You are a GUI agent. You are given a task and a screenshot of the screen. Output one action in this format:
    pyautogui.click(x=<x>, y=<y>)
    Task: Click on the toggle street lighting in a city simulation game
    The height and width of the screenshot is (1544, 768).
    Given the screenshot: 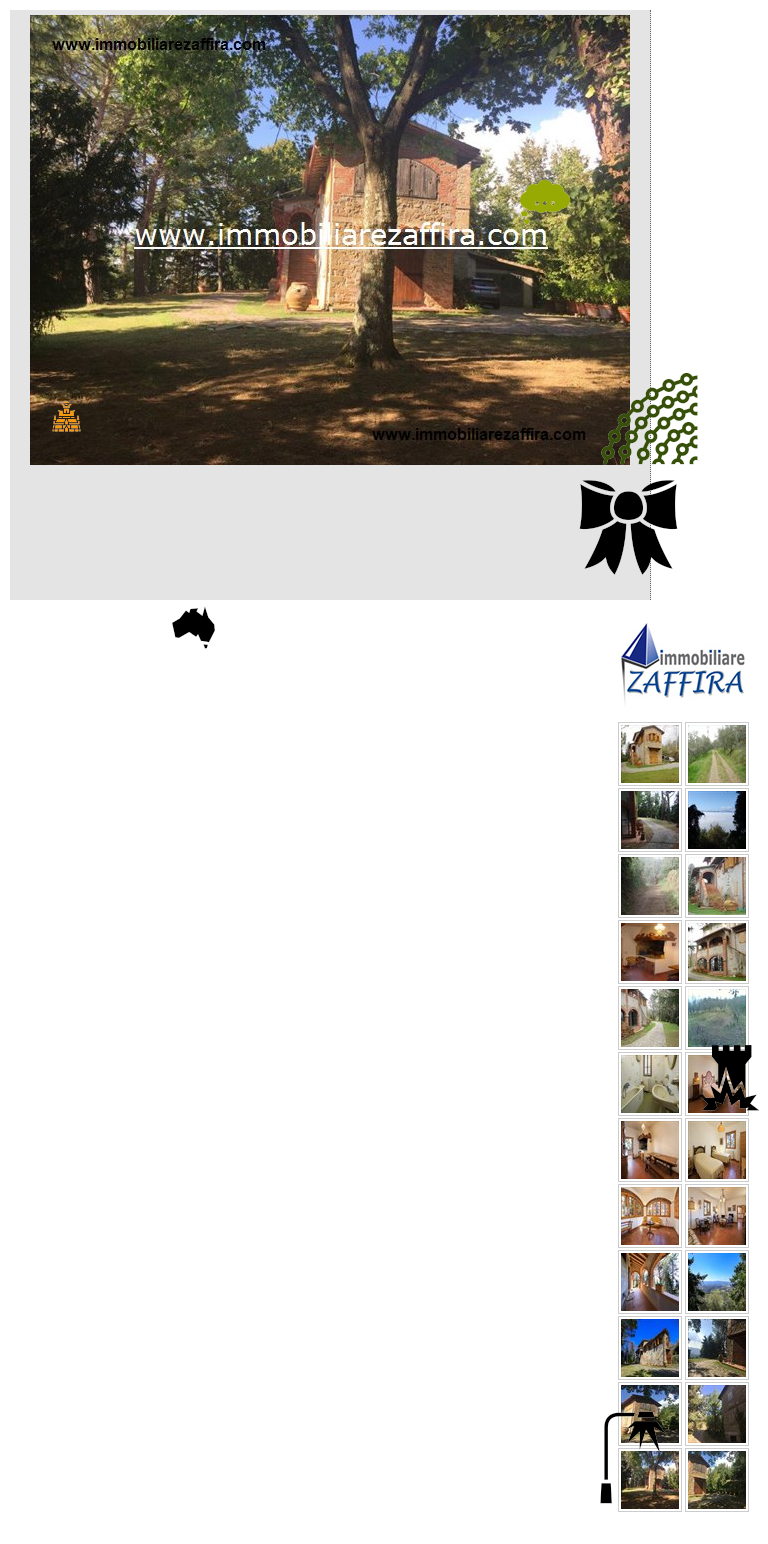 What is the action you would take?
    pyautogui.click(x=638, y=1456)
    